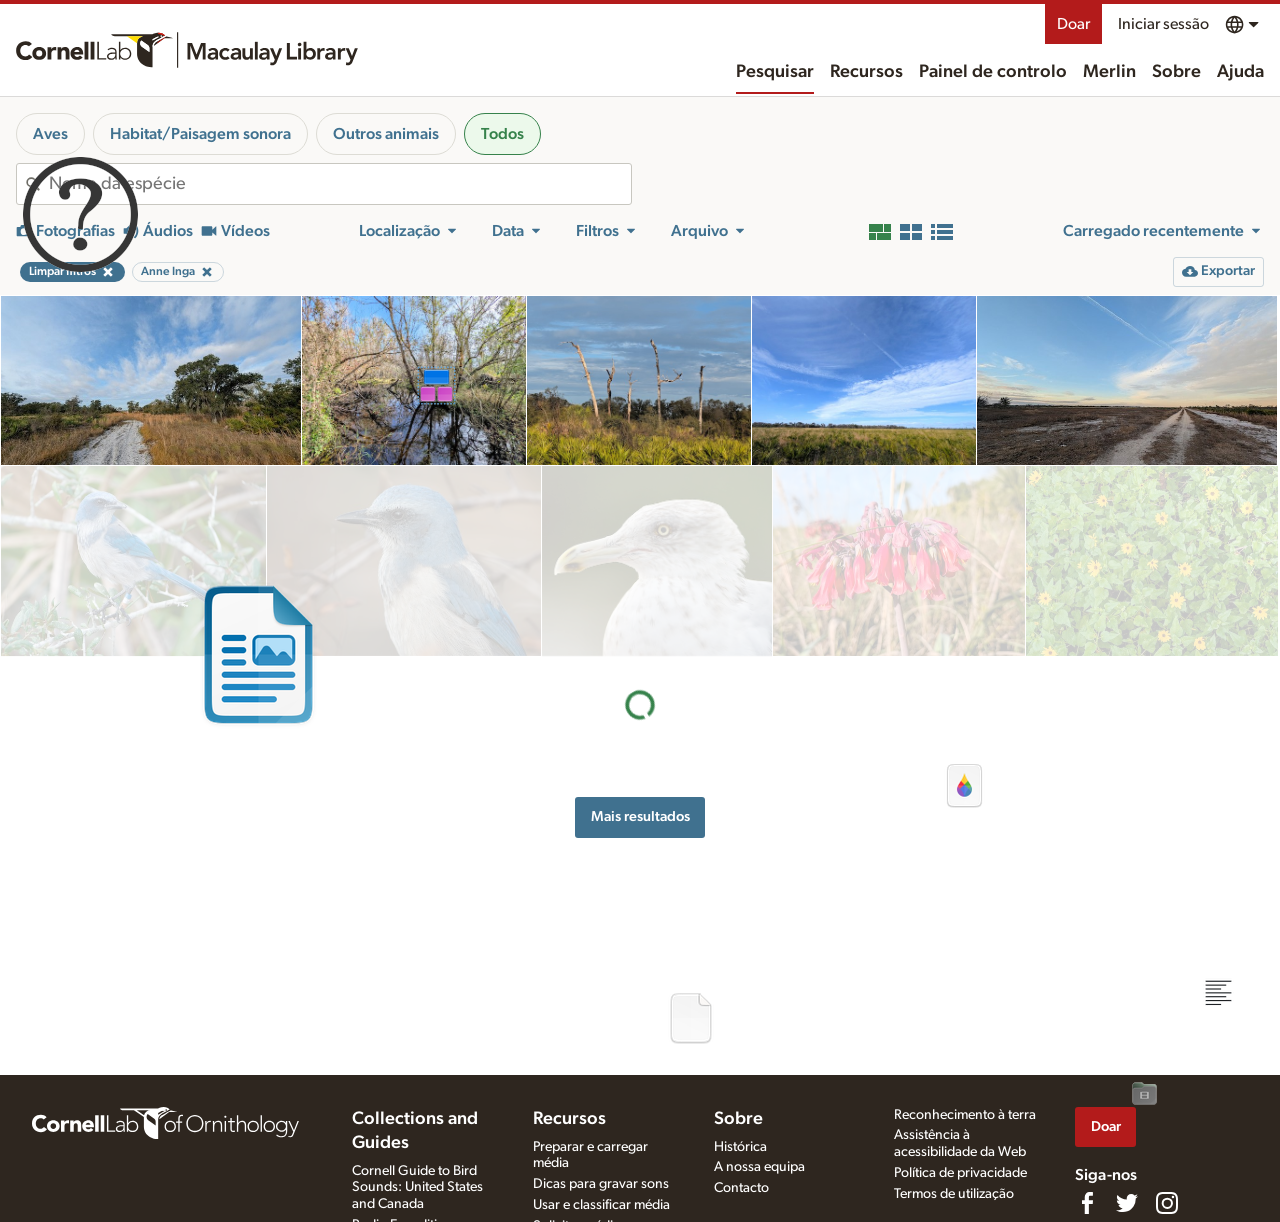 Image resolution: width=1280 pixels, height=1222 pixels. What do you see at coordinates (1218, 993) in the screenshot?
I see `align text to the left margin` at bounding box center [1218, 993].